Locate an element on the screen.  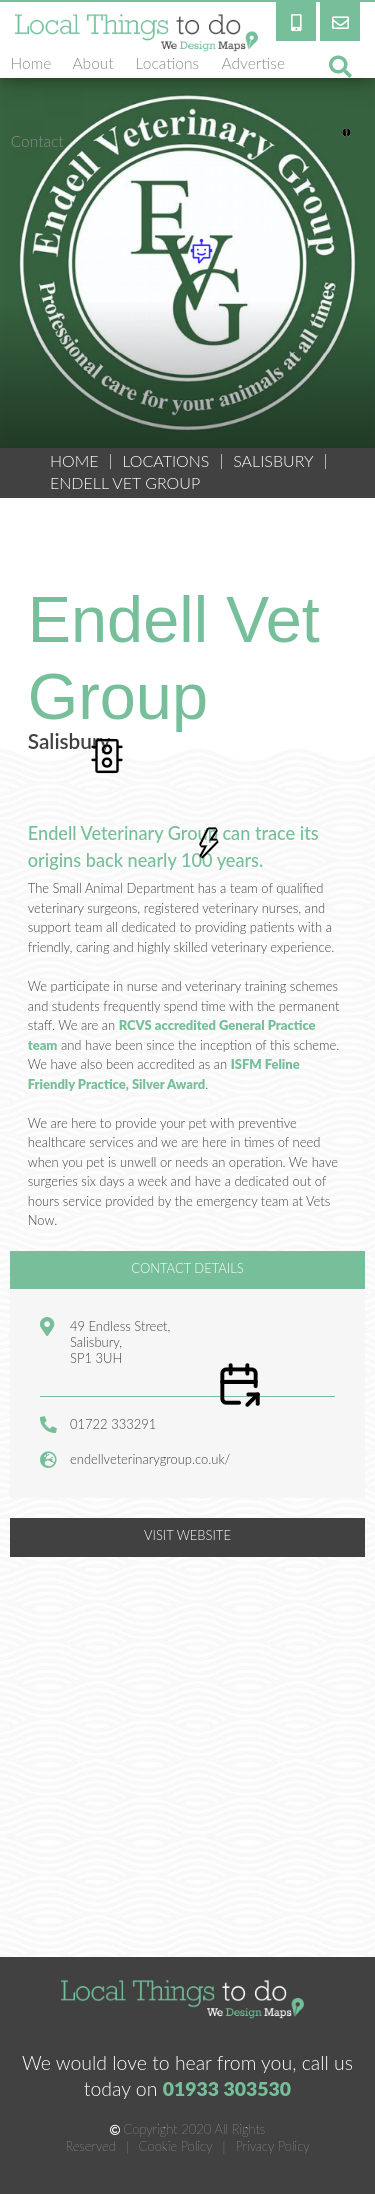
indicates an unsupported or invalid breakpoint in the debugger is located at coordinates (346, 132).